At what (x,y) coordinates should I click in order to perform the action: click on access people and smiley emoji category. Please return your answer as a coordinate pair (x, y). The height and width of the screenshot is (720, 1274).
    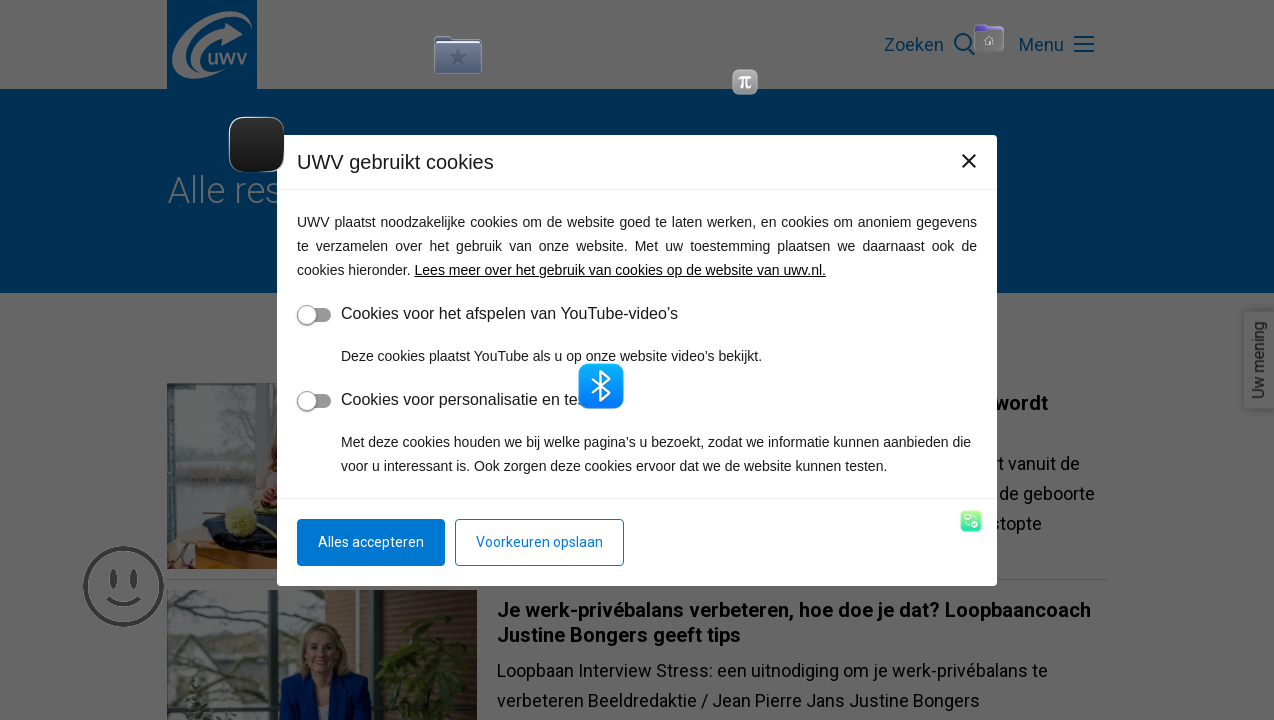
    Looking at the image, I should click on (123, 586).